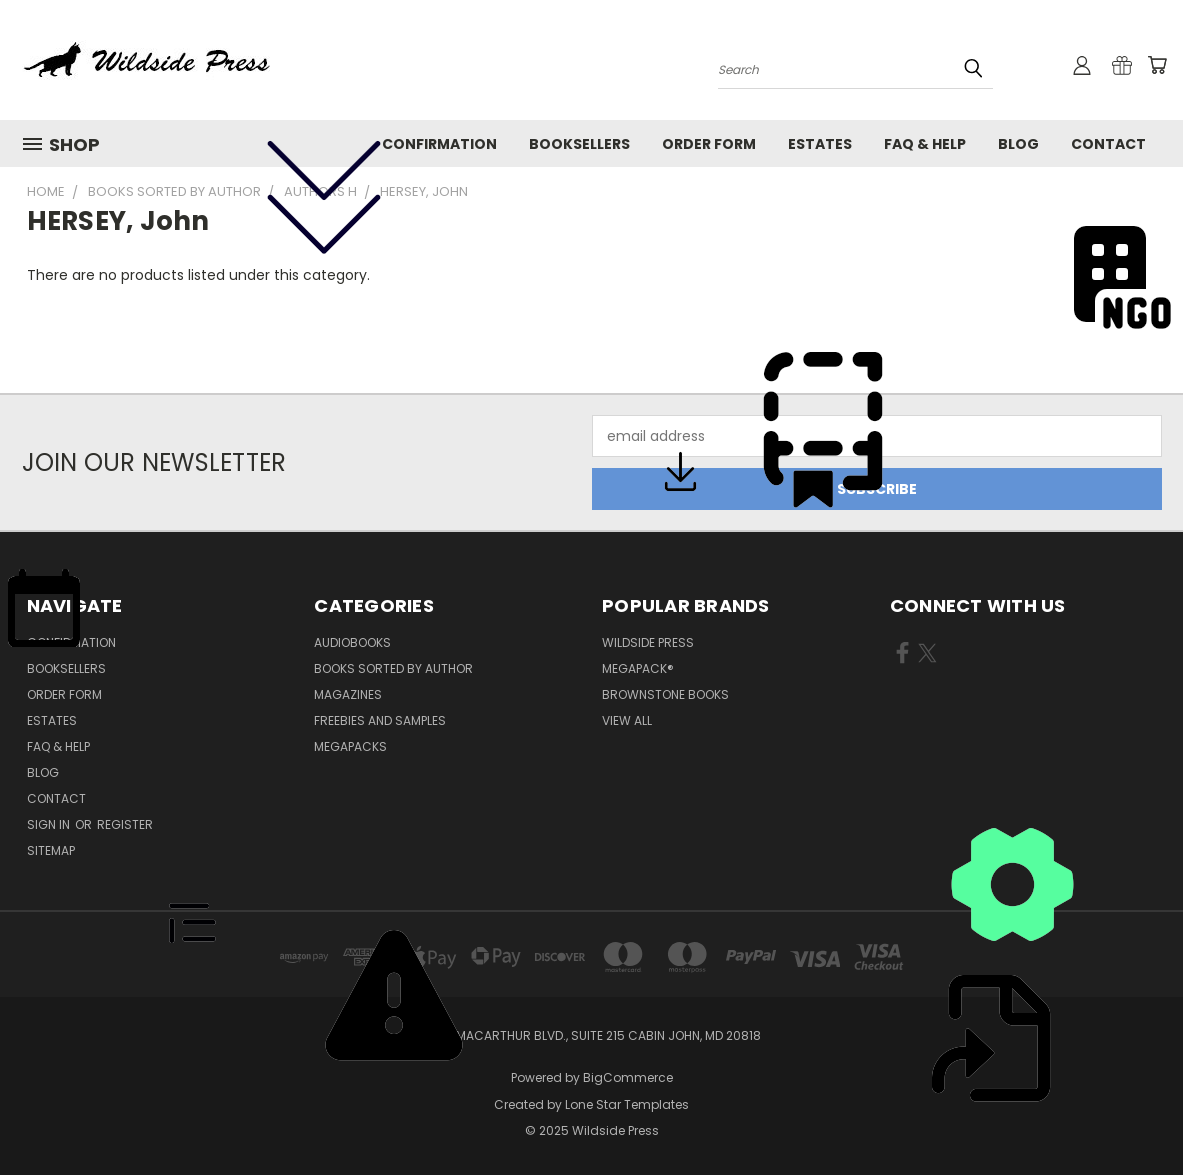 This screenshot has width=1183, height=1175. Describe the element at coordinates (394, 999) in the screenshot. I see `indicates a warning or important alert` at that location.